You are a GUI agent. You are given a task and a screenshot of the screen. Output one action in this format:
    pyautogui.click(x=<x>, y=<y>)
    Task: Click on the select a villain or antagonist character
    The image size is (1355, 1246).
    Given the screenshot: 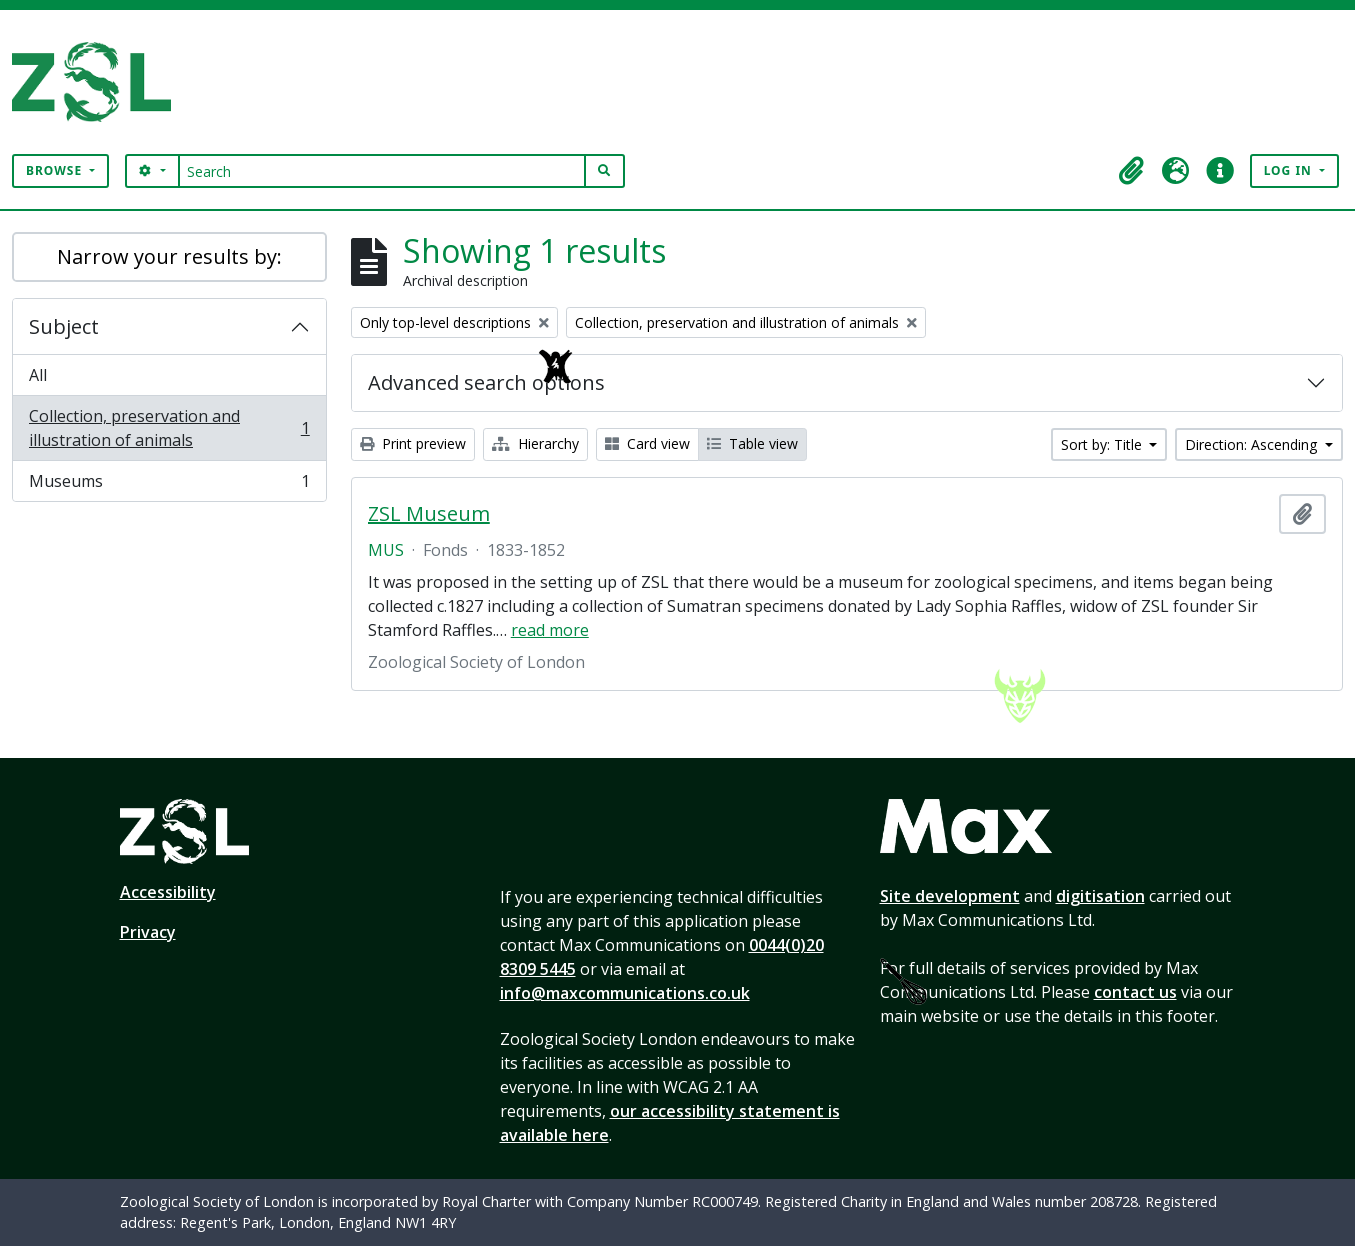 What is the action you would take?
    pyautogui.click(x=1020, y=696)
    